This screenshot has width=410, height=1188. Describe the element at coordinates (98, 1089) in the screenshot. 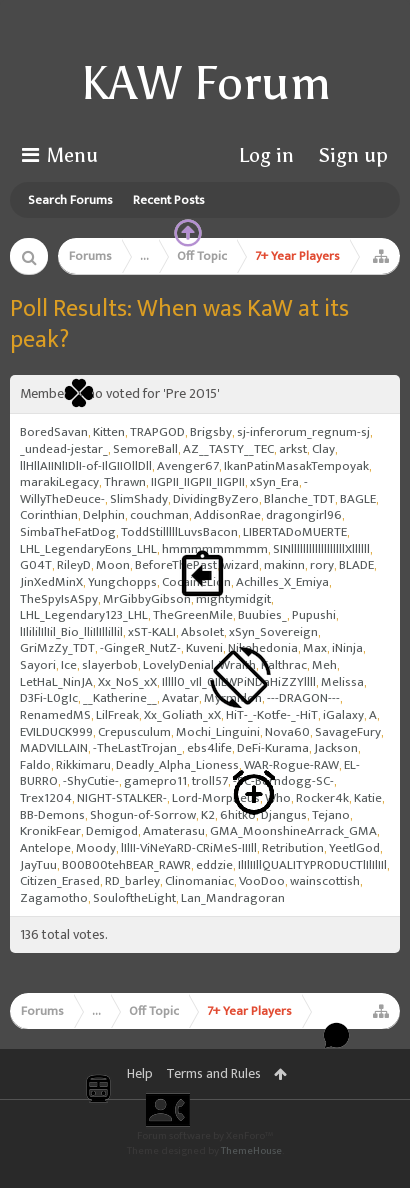

I see `get public transit directions` at that location.